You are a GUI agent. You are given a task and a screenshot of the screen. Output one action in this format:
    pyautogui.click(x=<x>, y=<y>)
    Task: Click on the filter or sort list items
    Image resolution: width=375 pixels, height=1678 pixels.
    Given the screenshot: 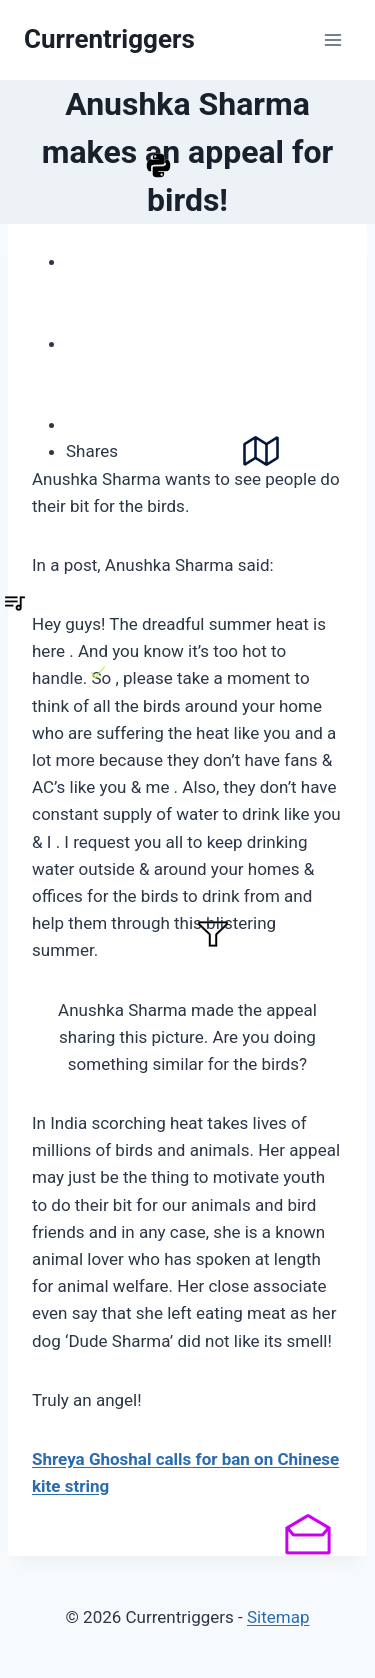 What is the action you would take?
    pyautogui.click(x=213, y=934)
    